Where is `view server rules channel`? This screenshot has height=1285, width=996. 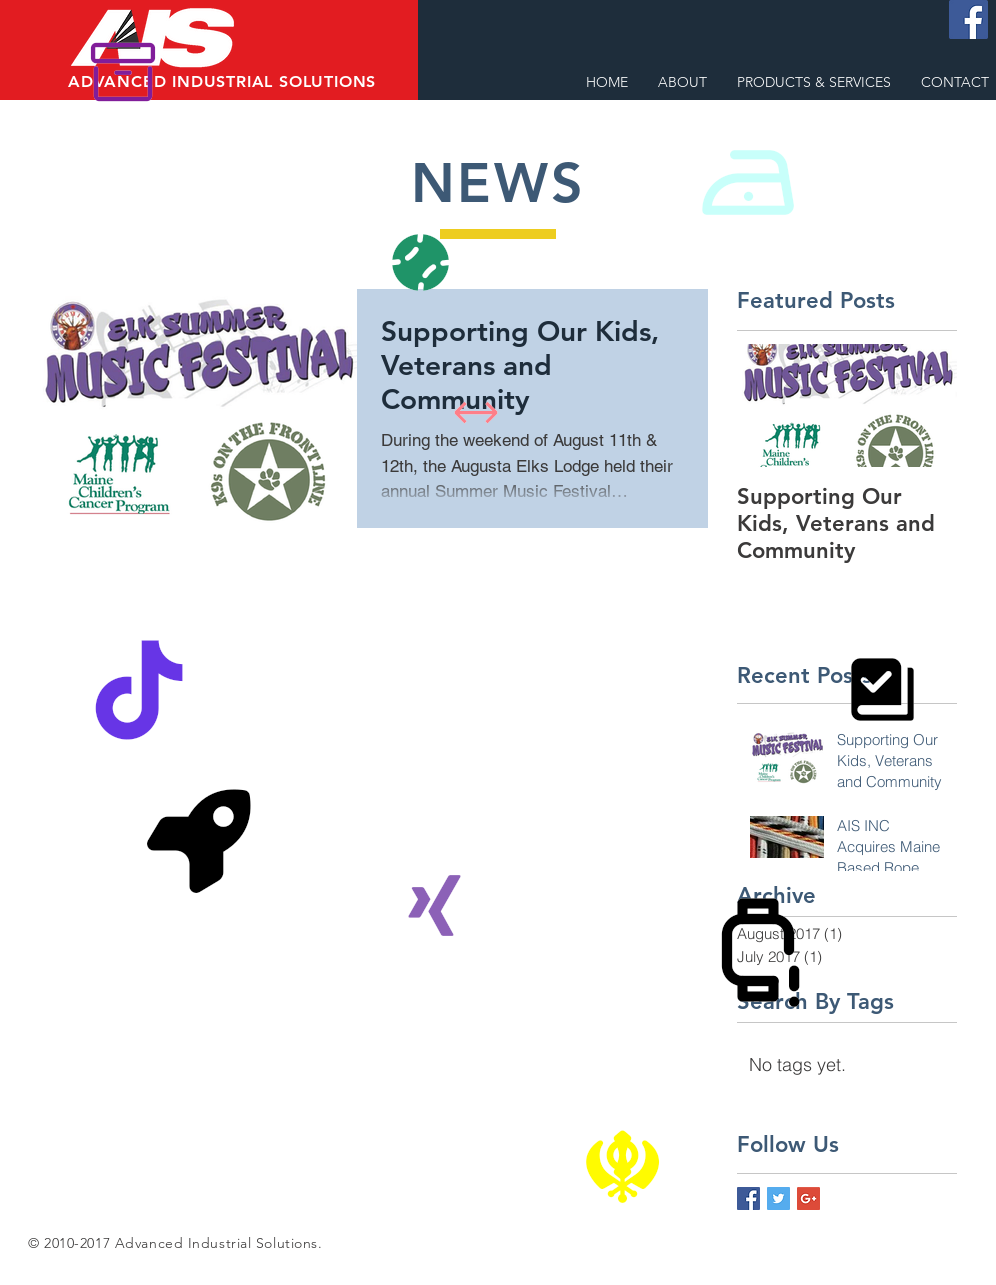
view server rules channel is located at coordinates (882, 689).